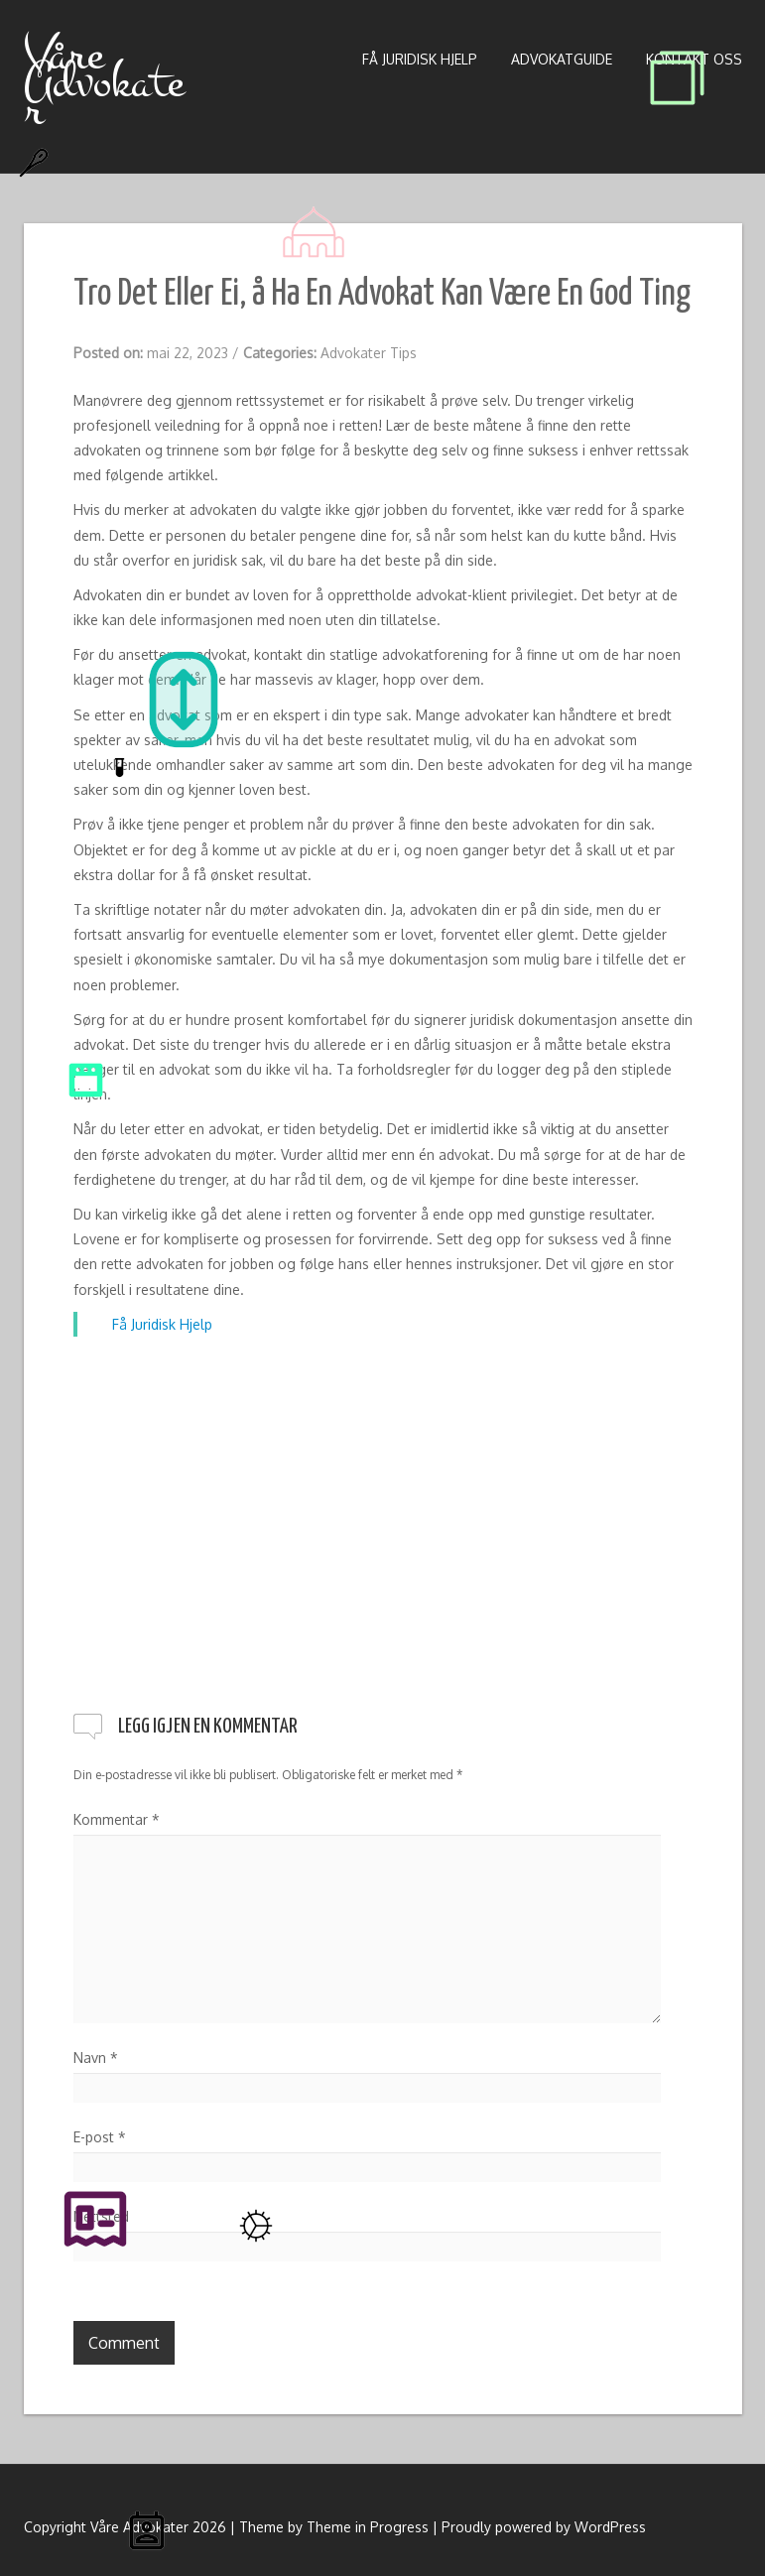  Describe the element at coordinates (314, 235) in the screenshot. I see `find nearby mosques` at that location.